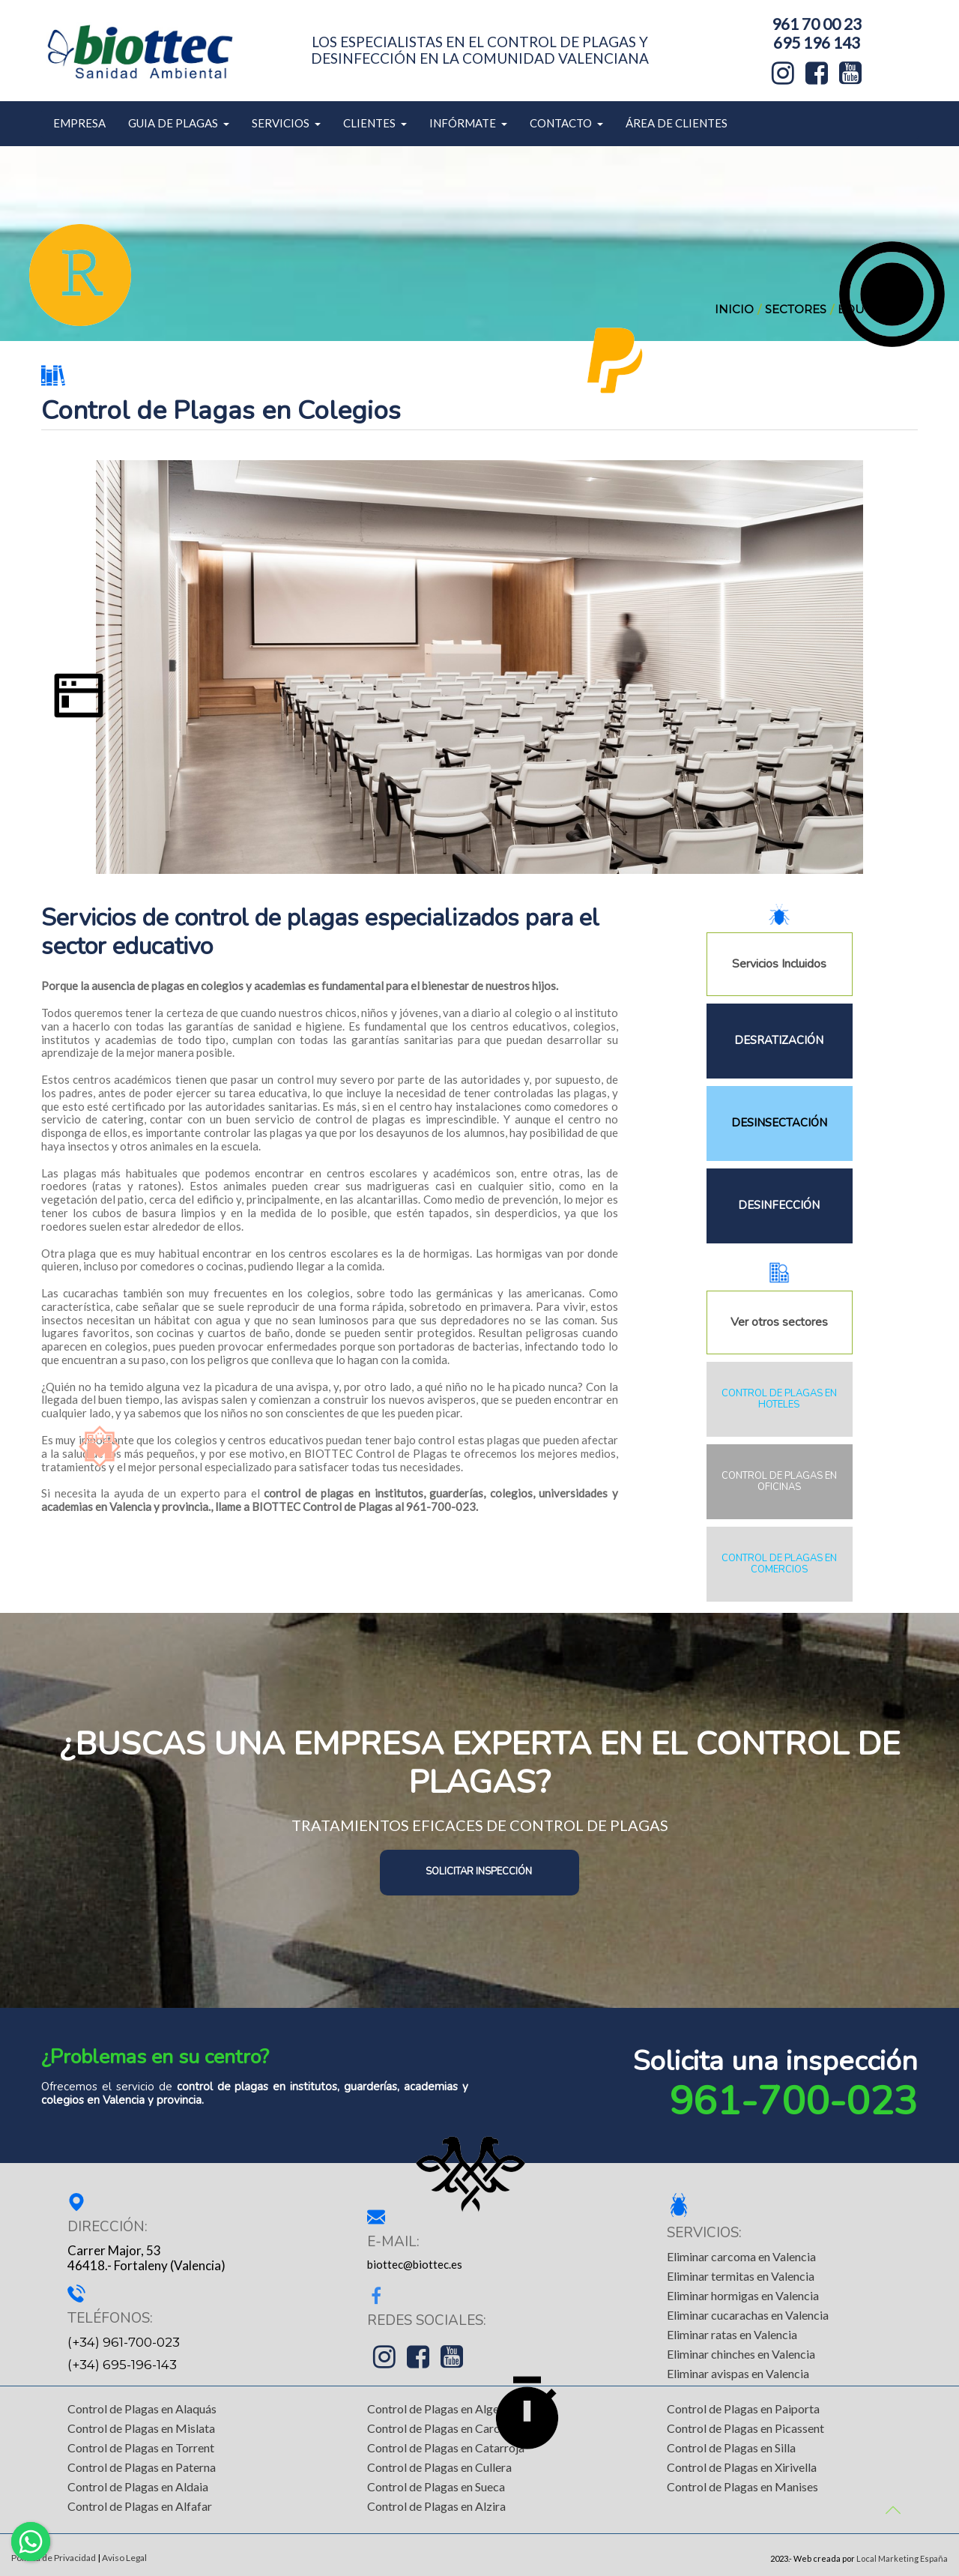 The width and height of the screenshot is (959, 2576). I want to click on pay with PayPal, so click(615, 359).